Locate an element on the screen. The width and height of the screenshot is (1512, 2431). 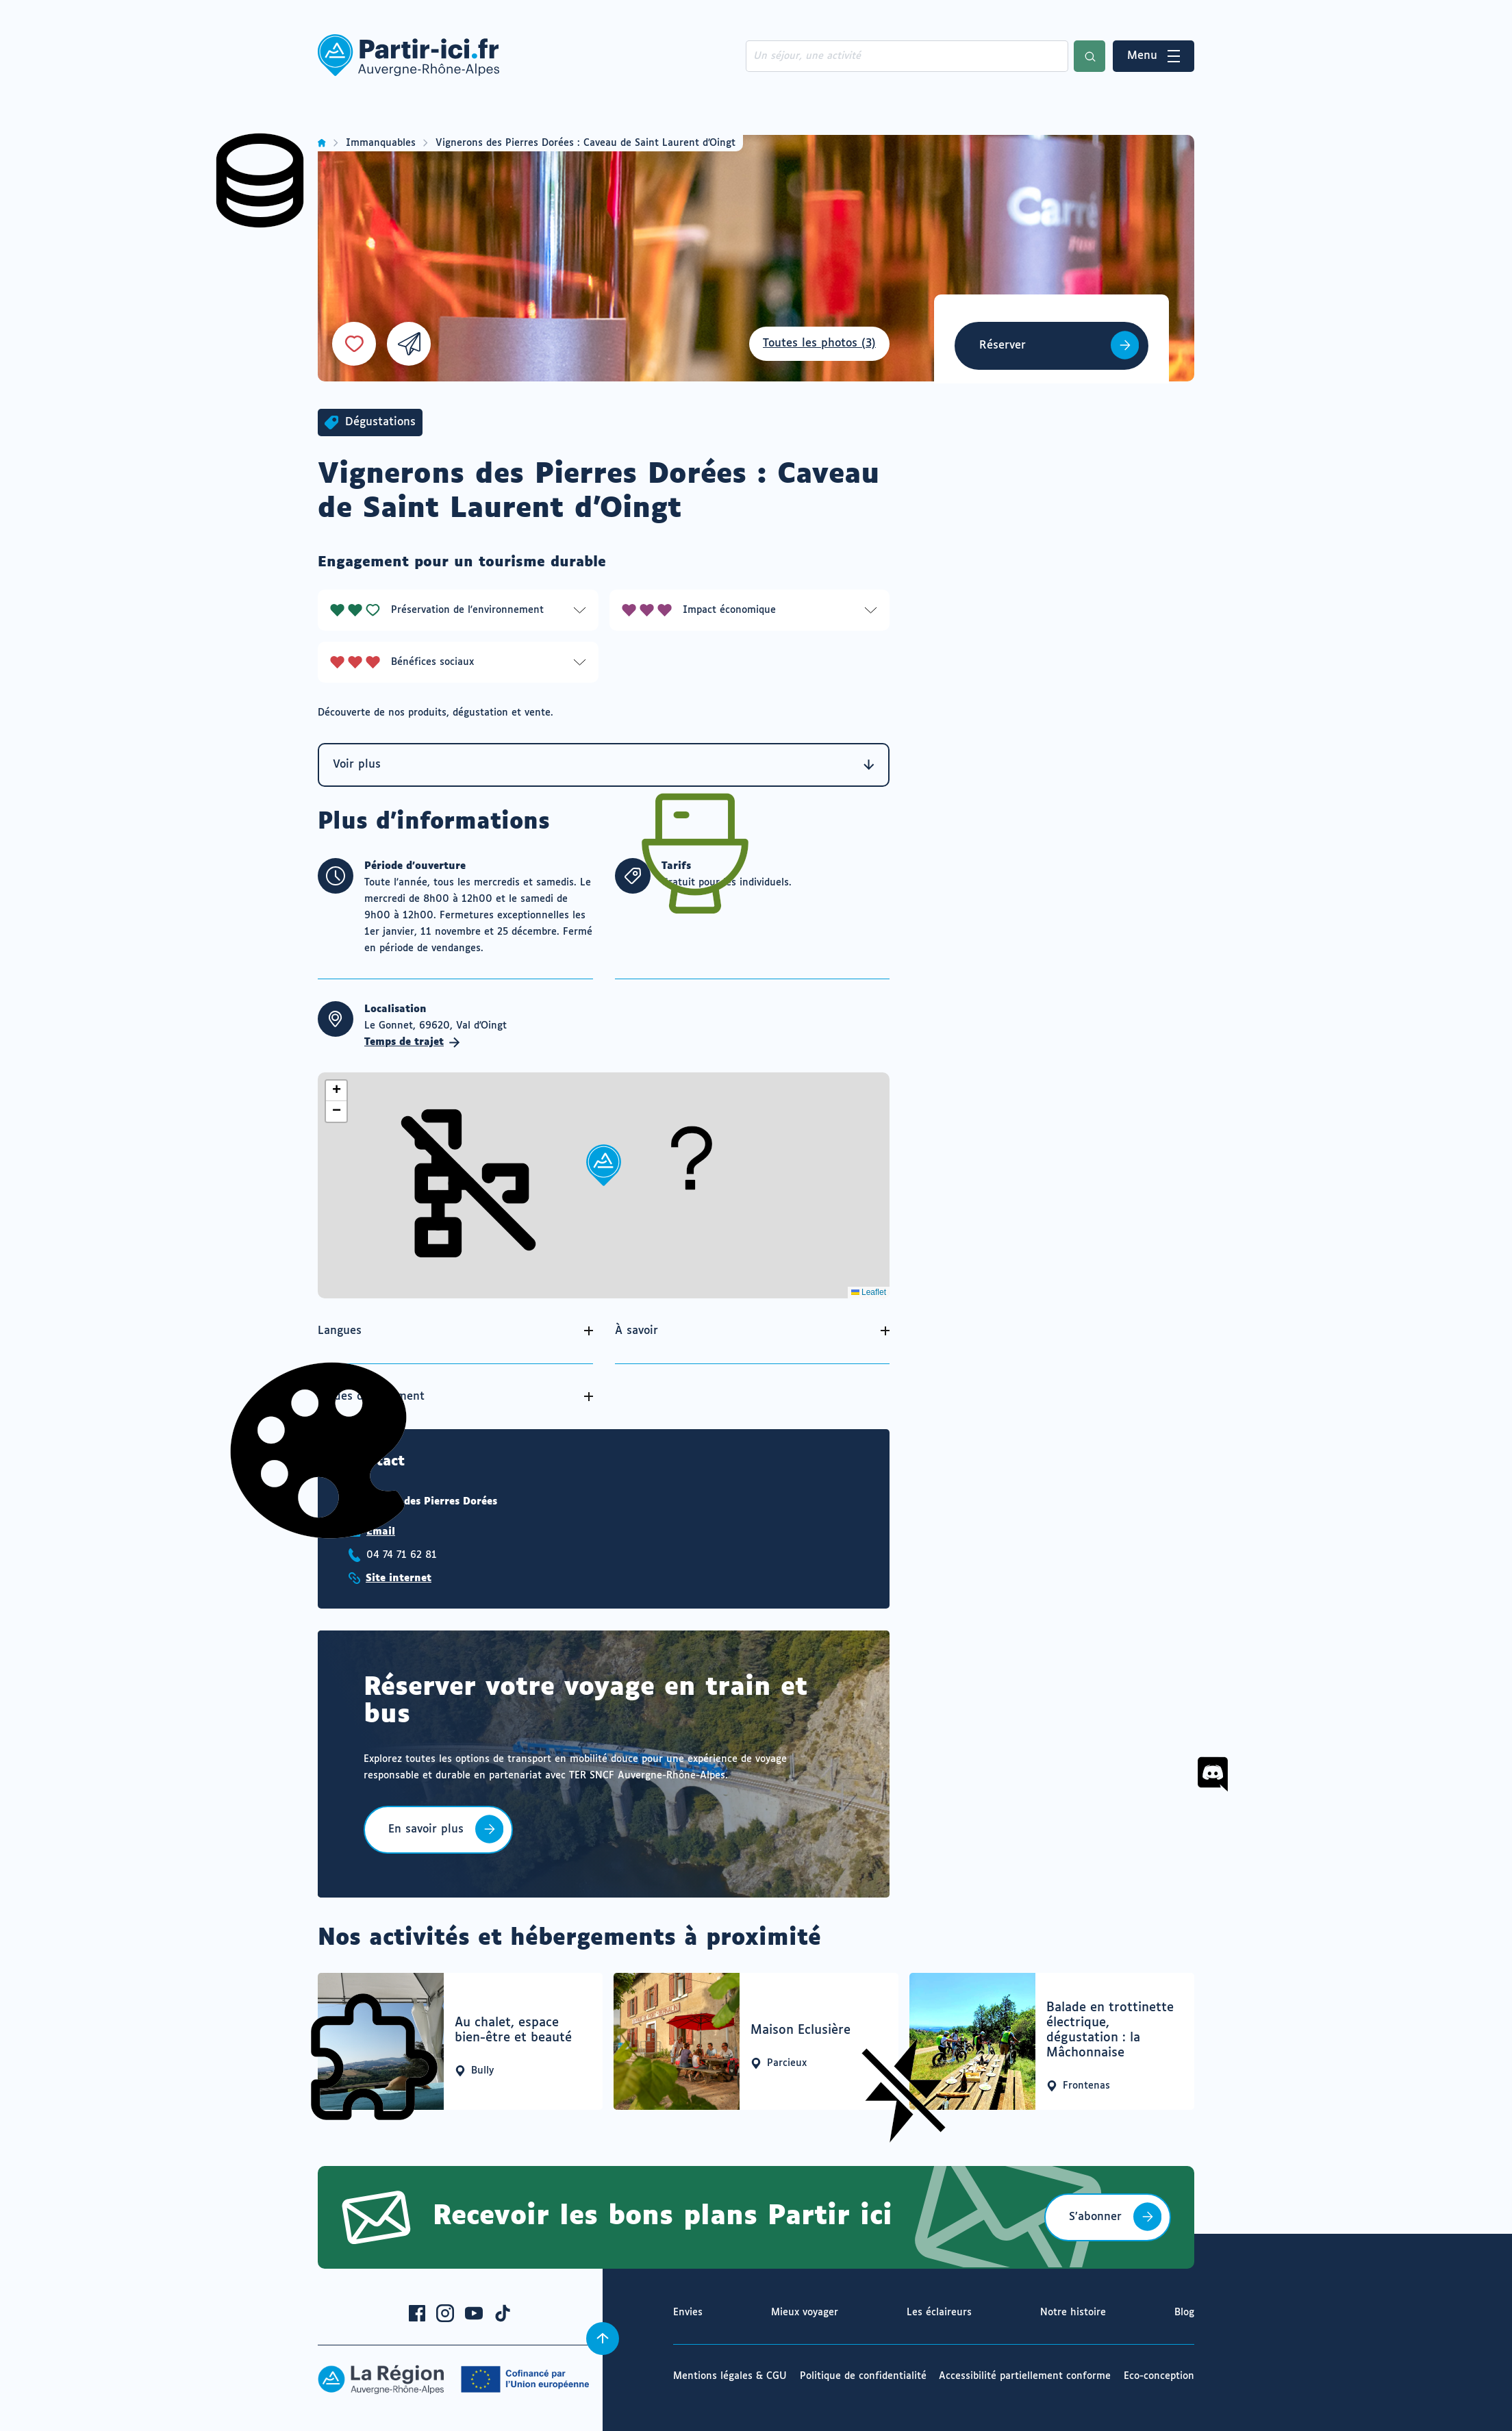
indicates restroom or bathroom location is located at coordinates (695, 851).